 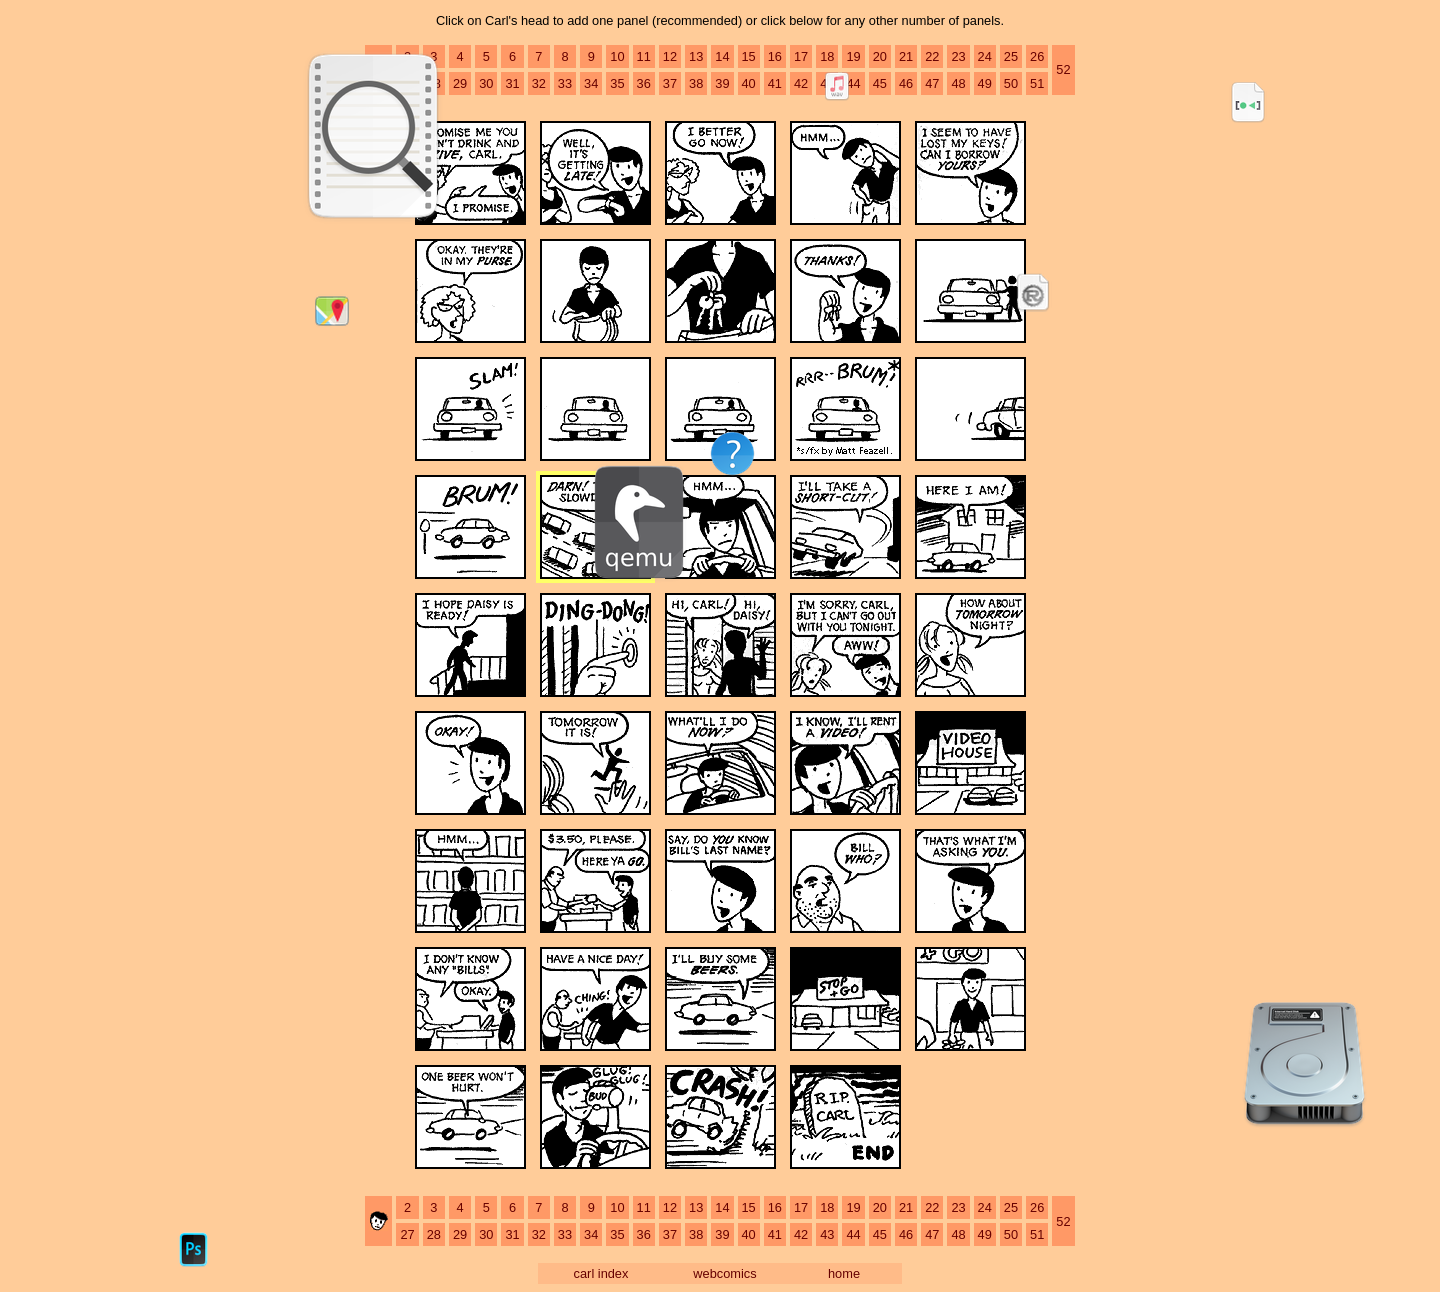 What do you see at coordinates (1248, 102) in the screenshot?
I see `systemd unit configuration file` at bounding box center [1248, 102].